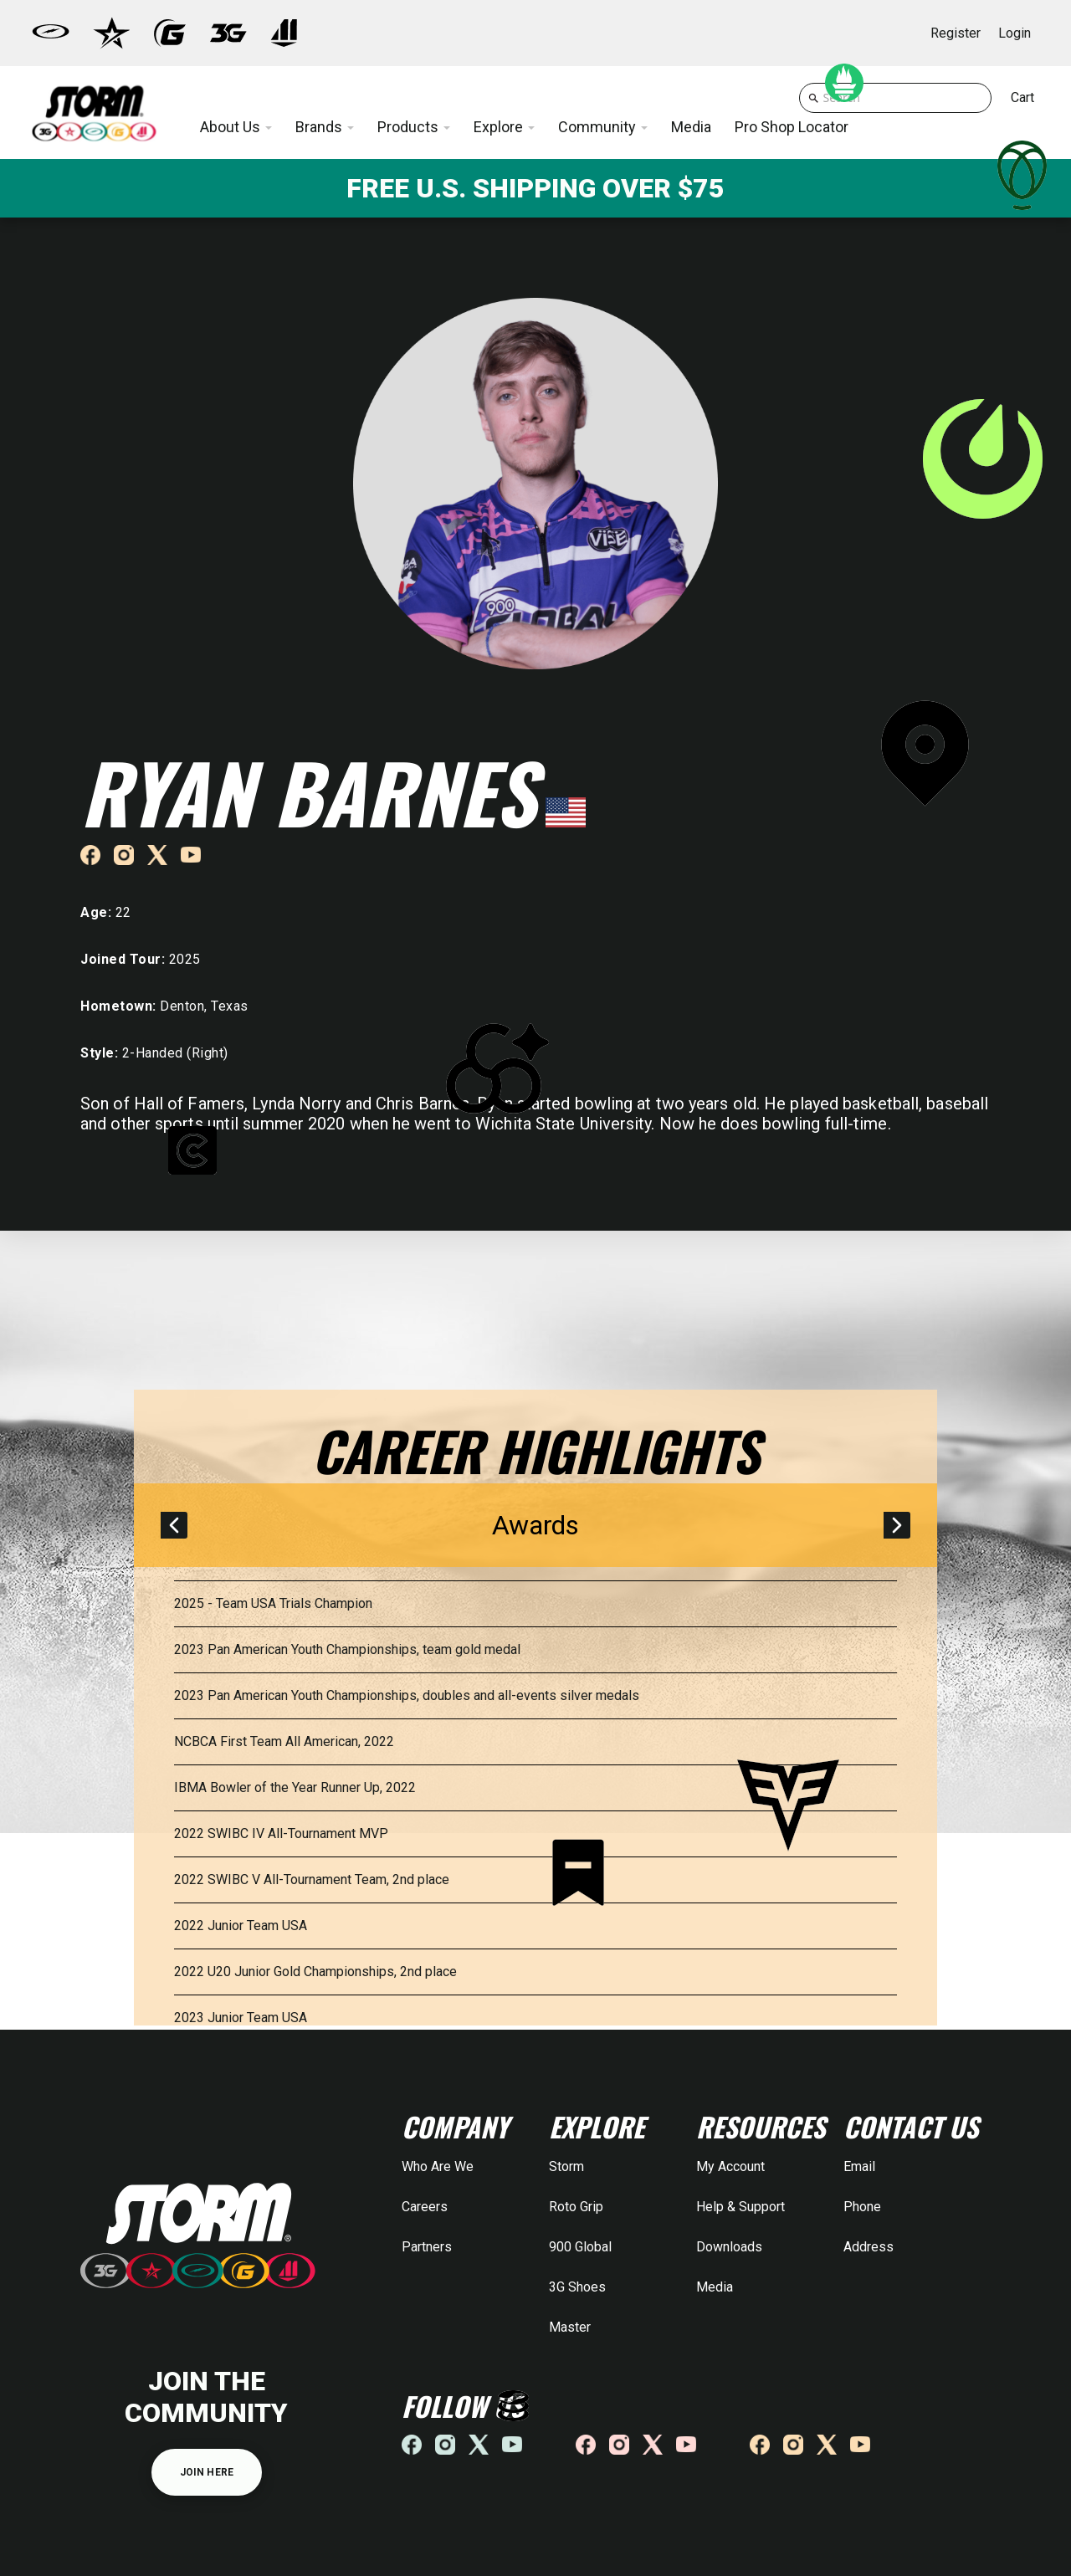 This screenshot has width=1071, height=2576. What do you see at coordinates (844, 83) in the screenshot?
I see `prometheus monitoring system logo` at bounding box center [844, 83].